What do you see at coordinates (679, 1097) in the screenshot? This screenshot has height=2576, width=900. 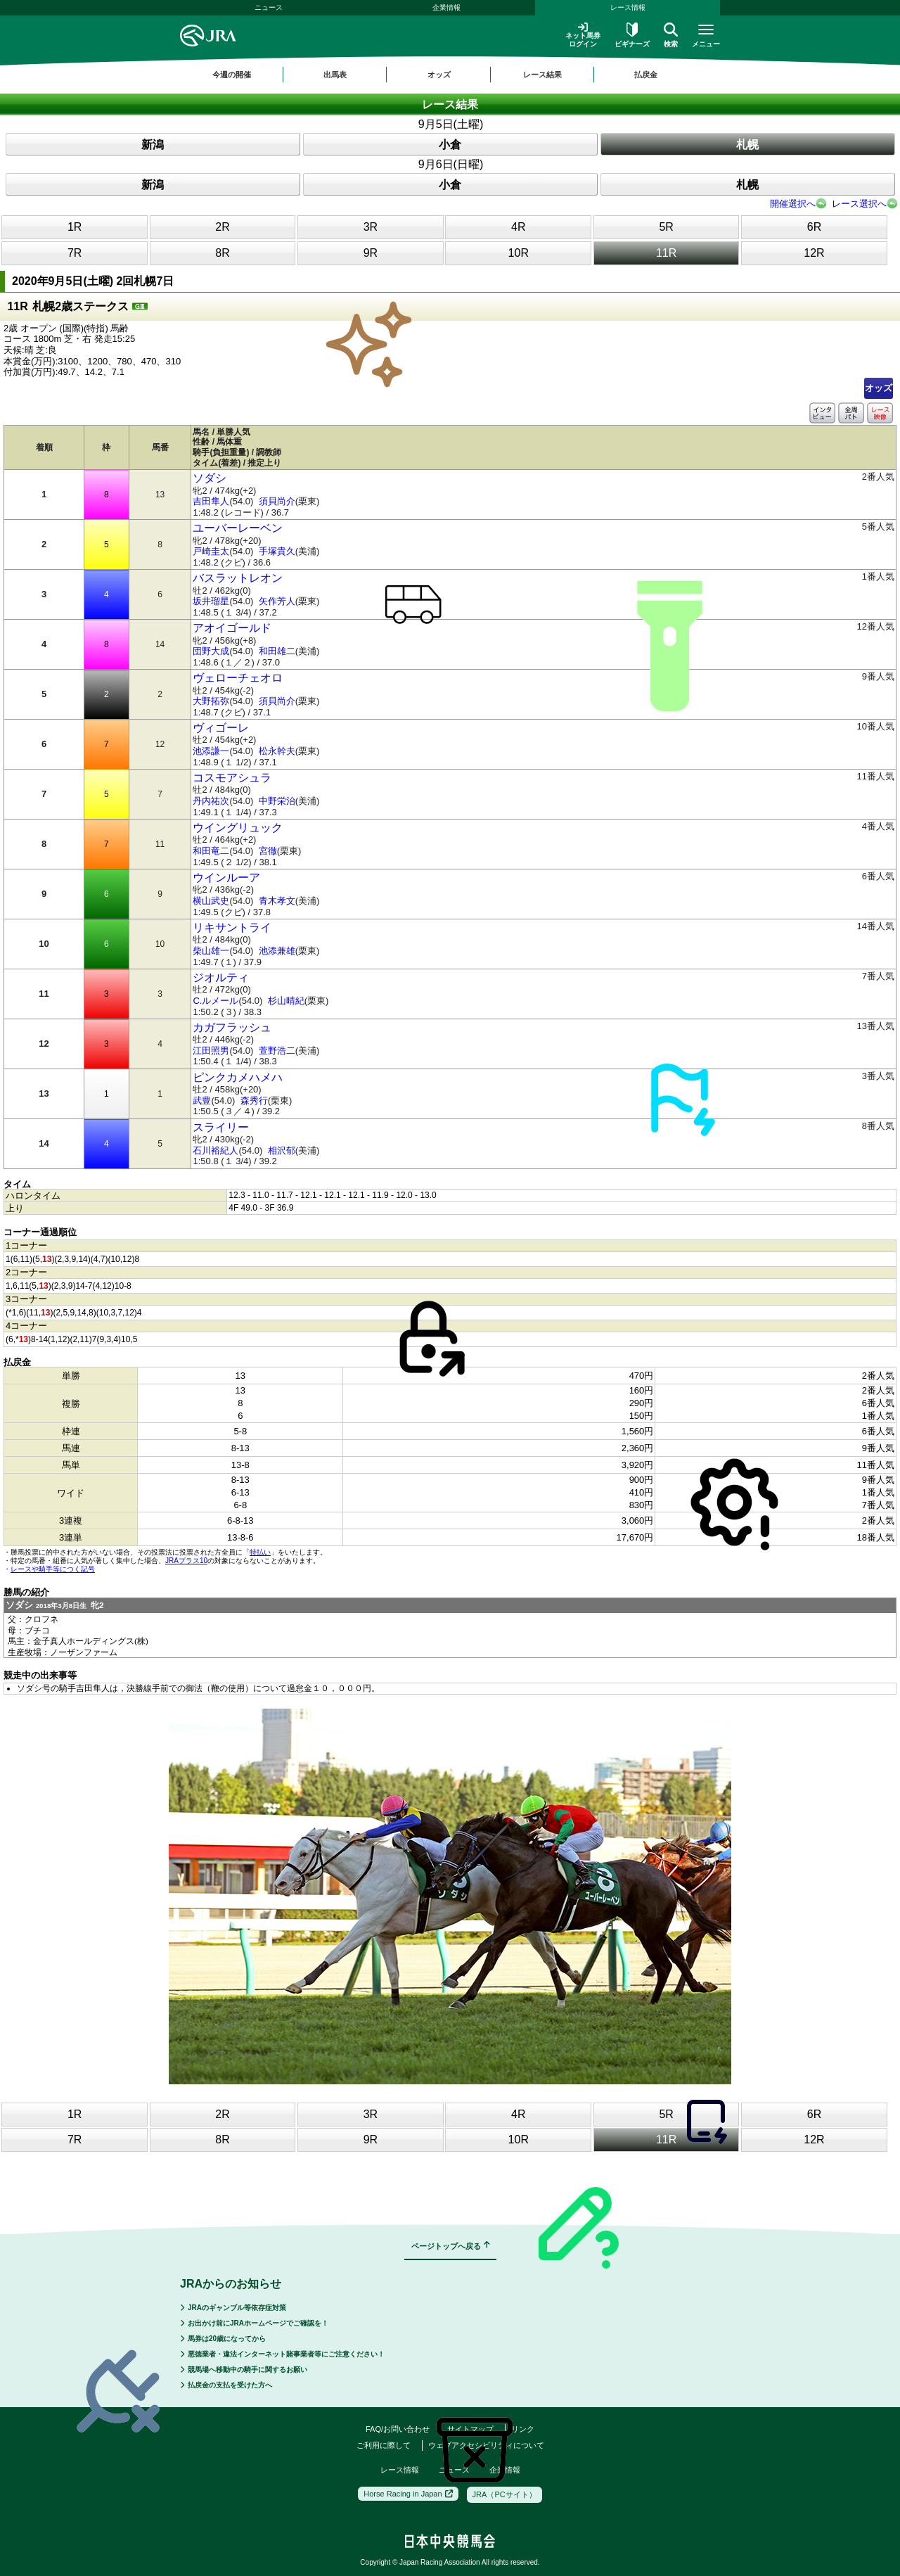 I see `flag an item for urgent attention` at bounding box center [679, 1097].